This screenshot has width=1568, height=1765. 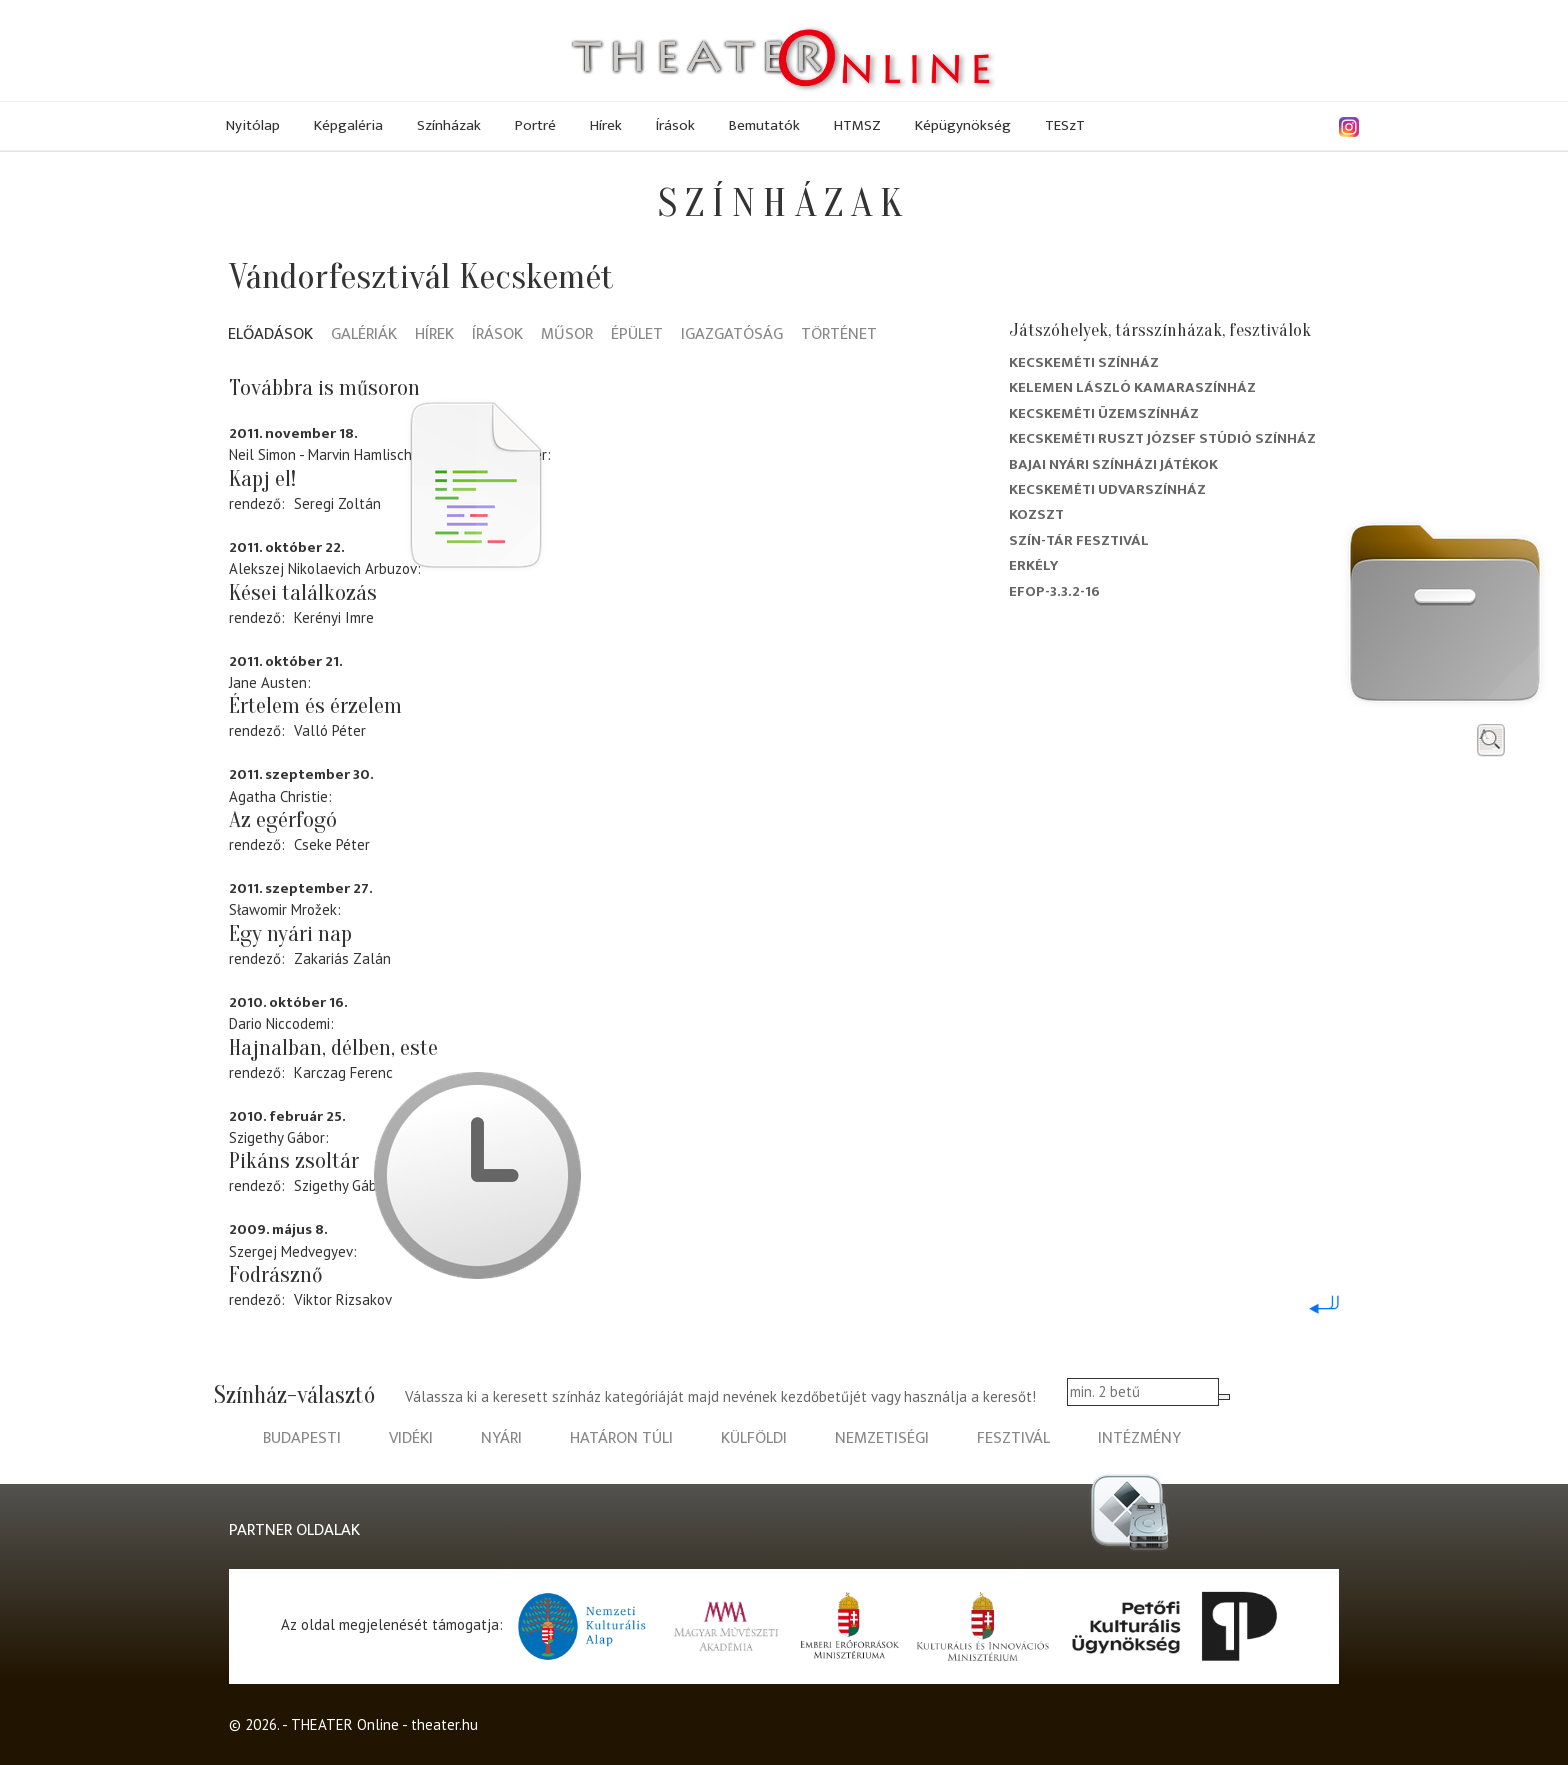 What do you see at coordinates (477, 1175) in the screenshot?
I see `indicates a time-sensitive or scheduled item` at bounding box center [477, 1175].